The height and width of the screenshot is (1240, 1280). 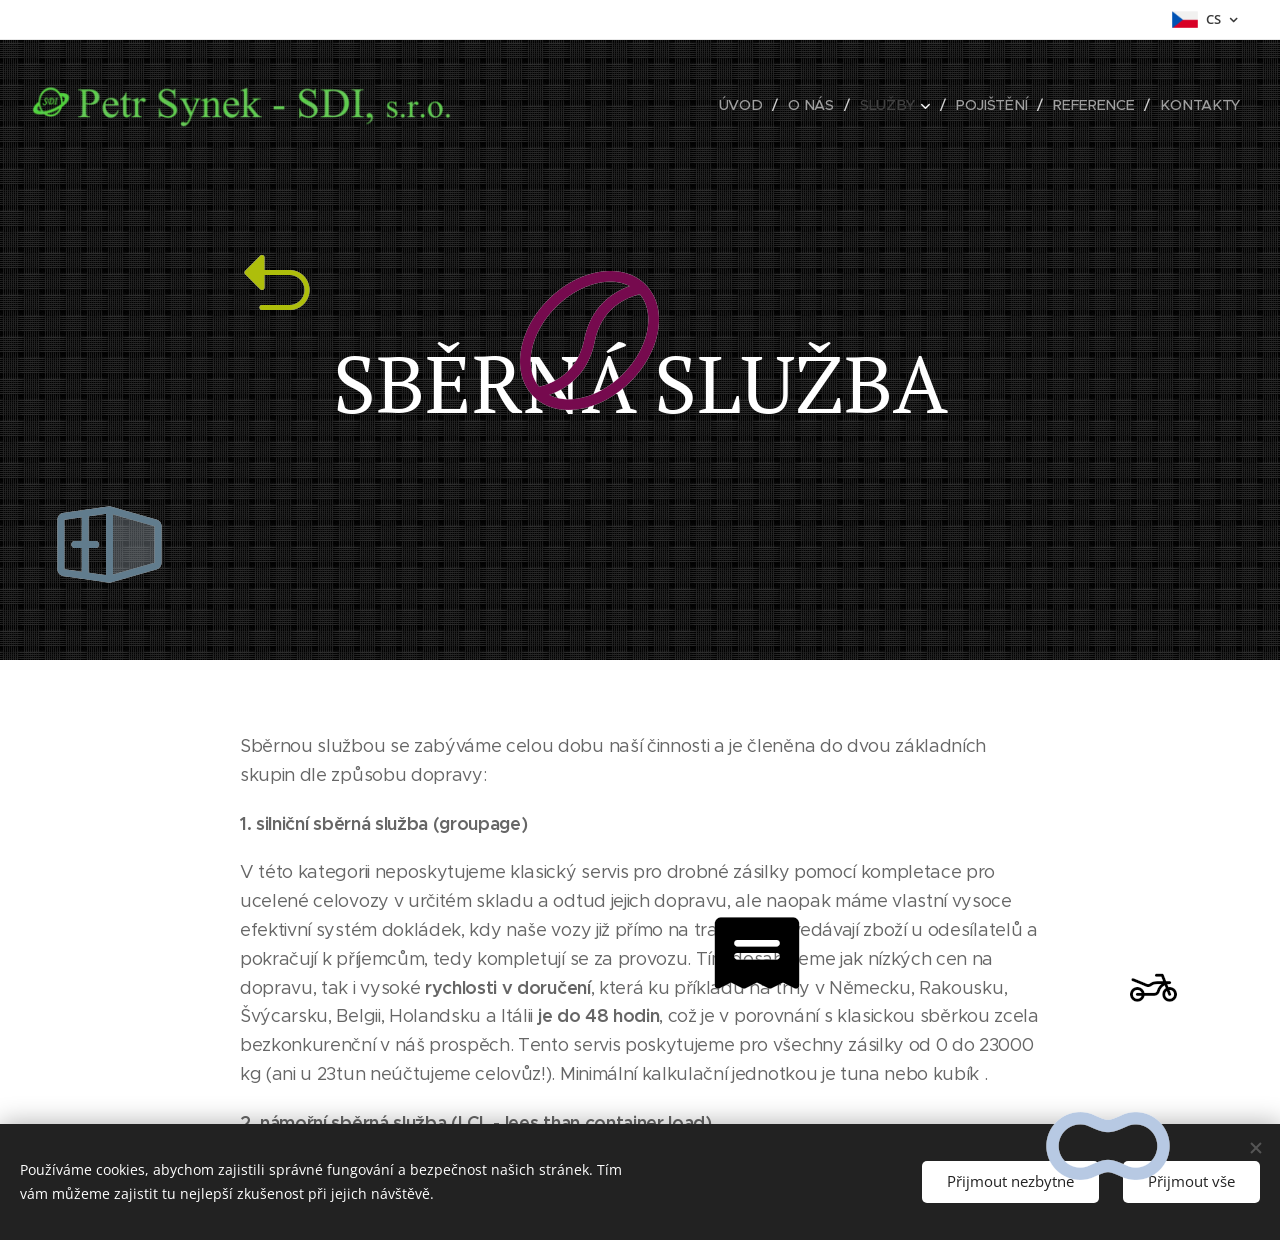 What do you see at coordinates (1108, 1146) in the screenshot?
I see `peanut app logo or brand icon` at bounding box center [1108, 1146].